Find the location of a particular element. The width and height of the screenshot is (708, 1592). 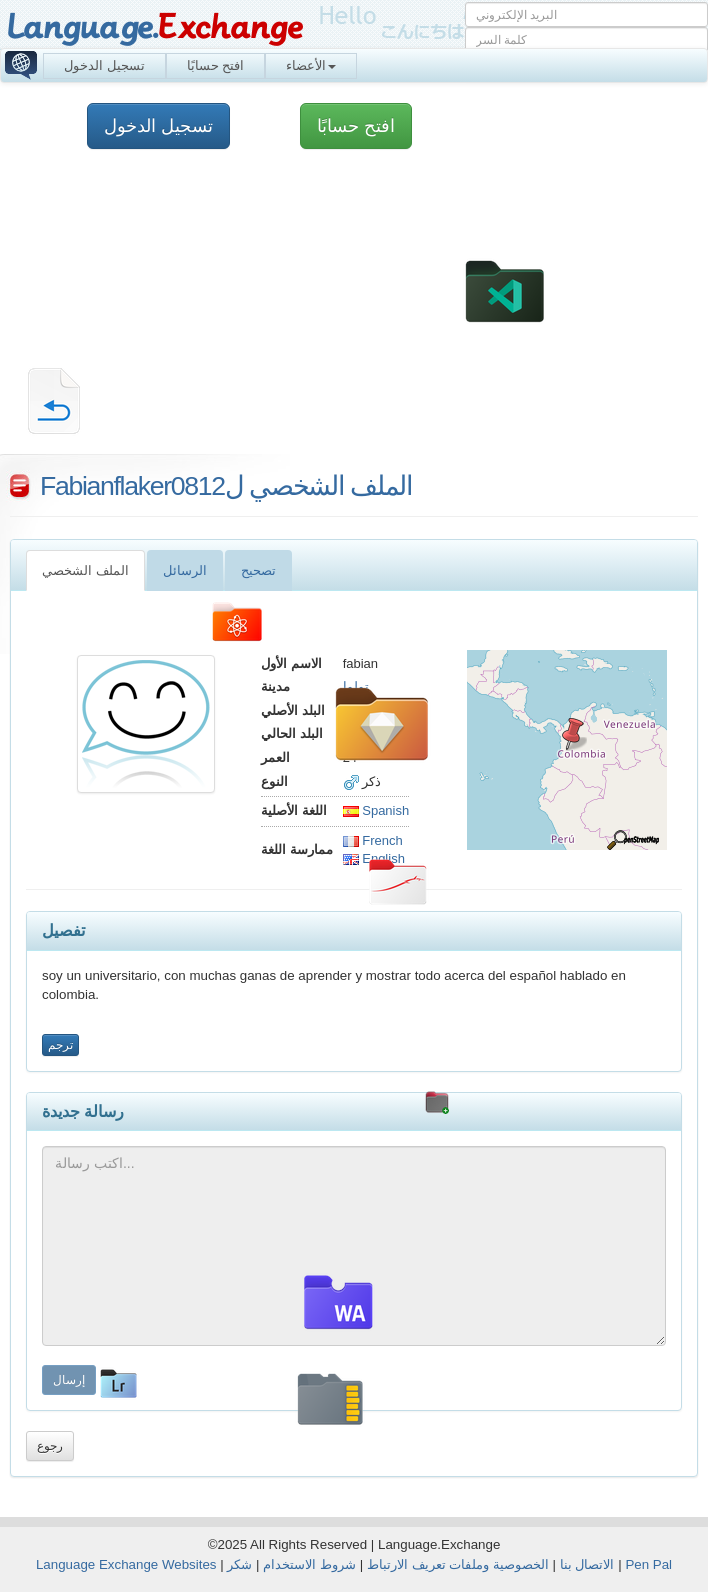

create a new folder is located at coordinates (437, 1102).